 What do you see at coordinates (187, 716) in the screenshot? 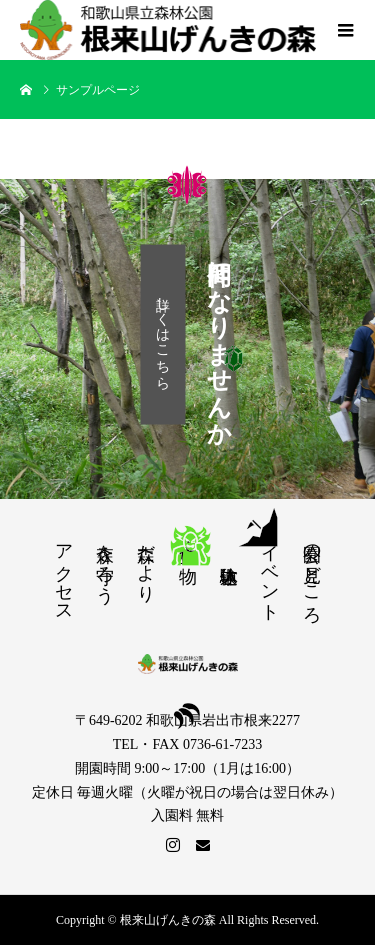
I see `indicates a claw or slash attack ability` at bounding box center [187, 716].